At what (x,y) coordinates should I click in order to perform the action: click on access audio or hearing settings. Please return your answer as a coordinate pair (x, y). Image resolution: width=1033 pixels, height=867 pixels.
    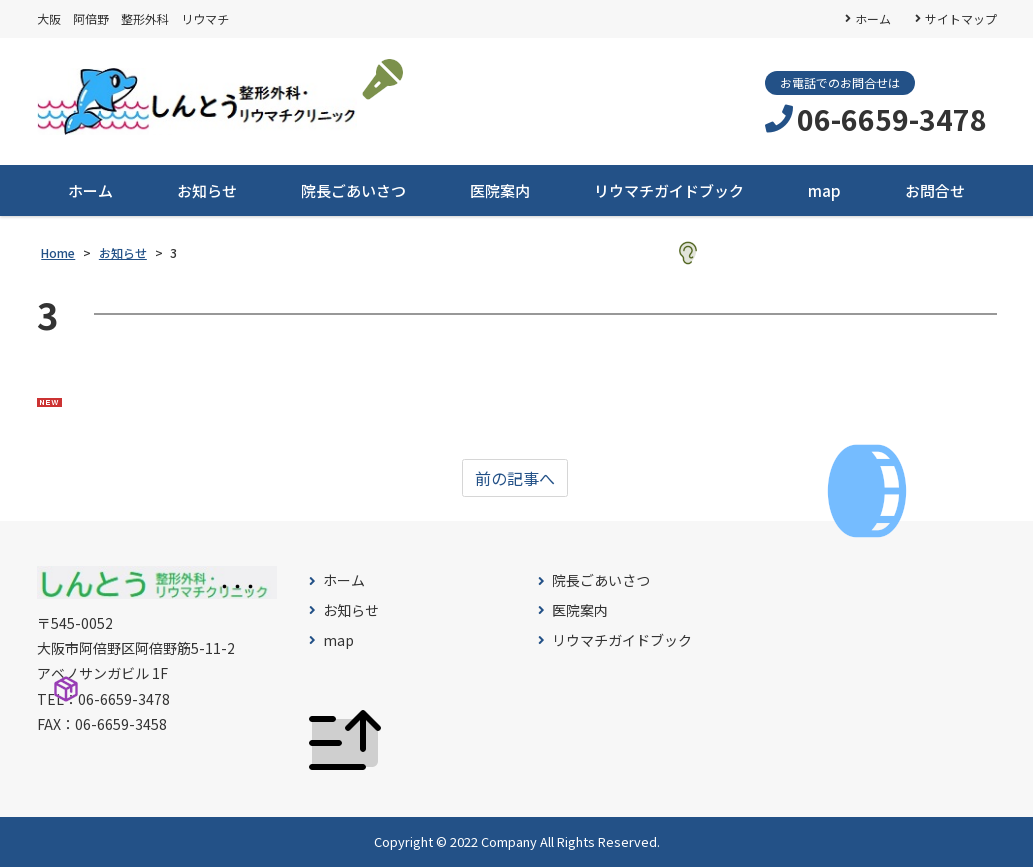
    Looking at the image, I should click on (688, 253).